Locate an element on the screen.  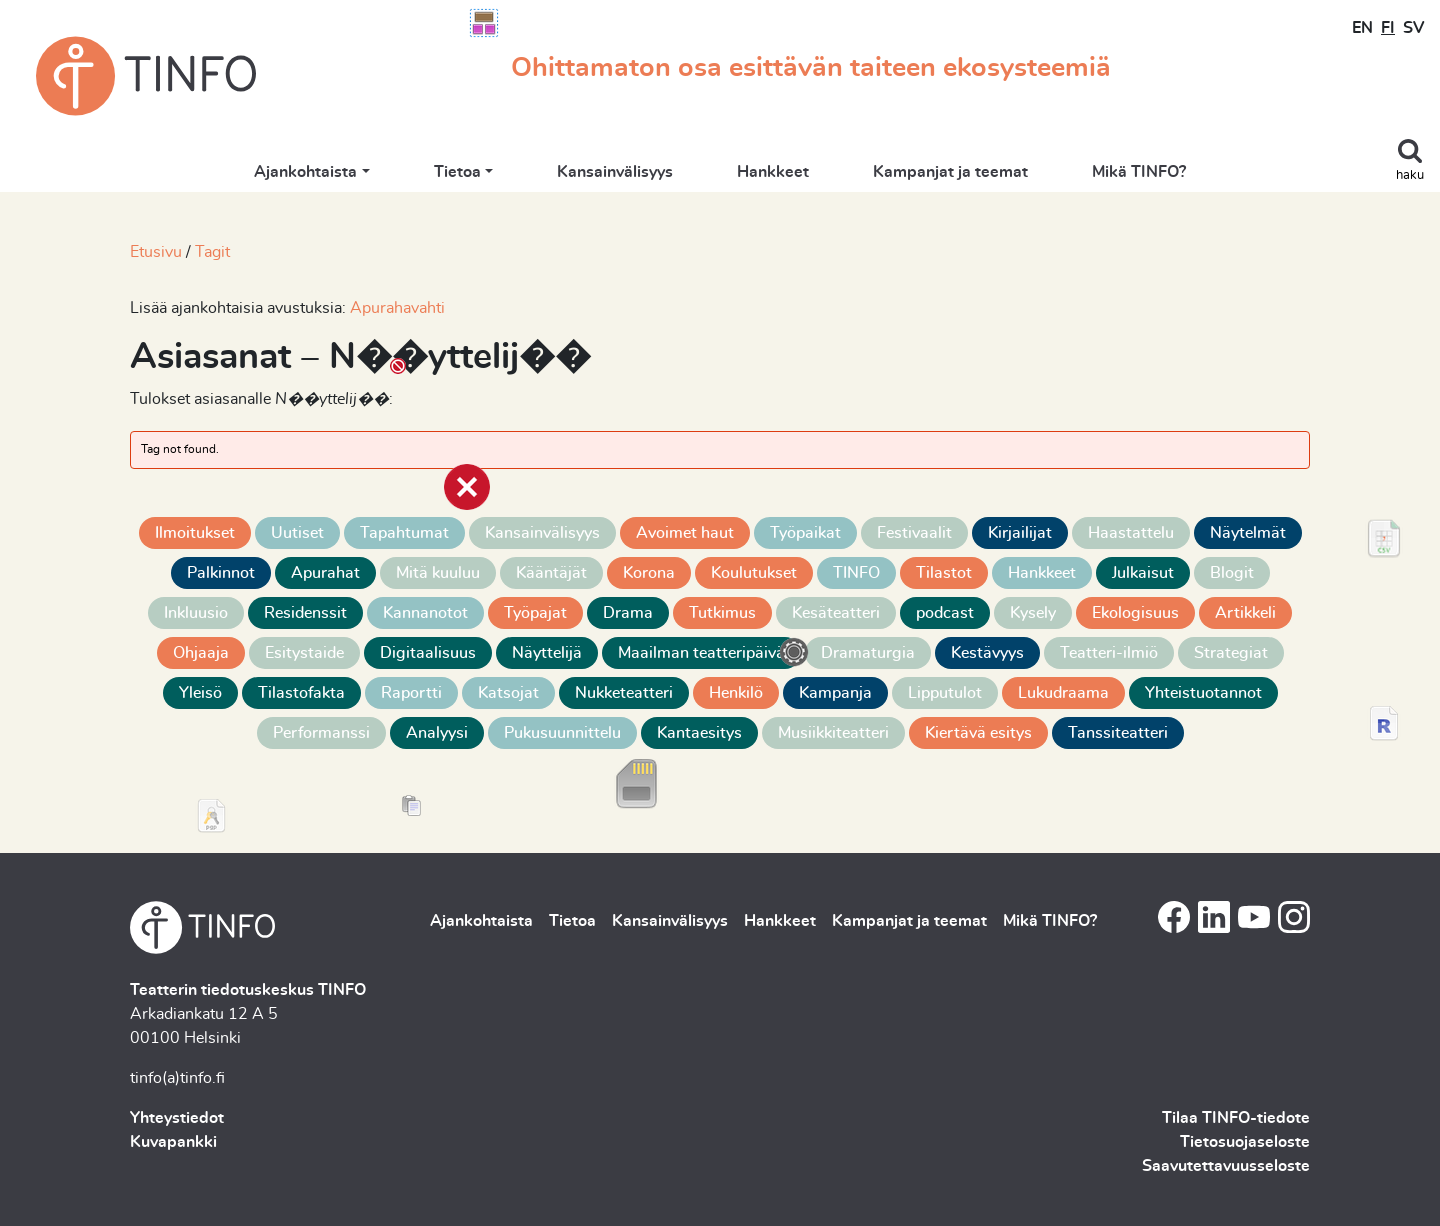
paste copied content from clipboard is located at coordinates (411, 805).